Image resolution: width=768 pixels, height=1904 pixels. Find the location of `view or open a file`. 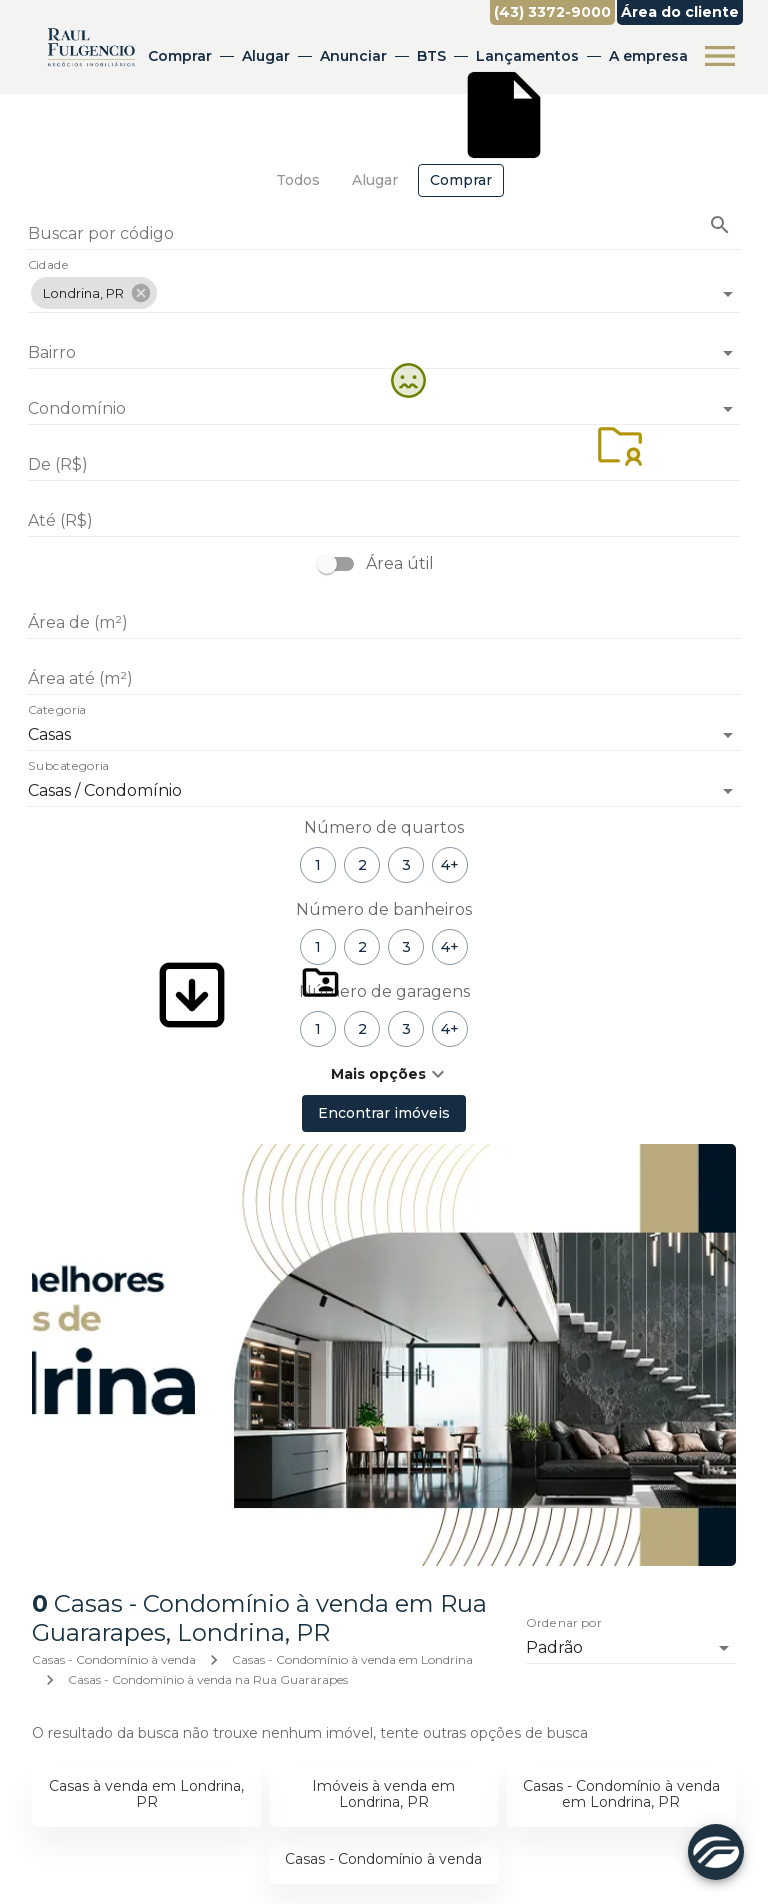

view or open a file is located at coordinates (504, 115).